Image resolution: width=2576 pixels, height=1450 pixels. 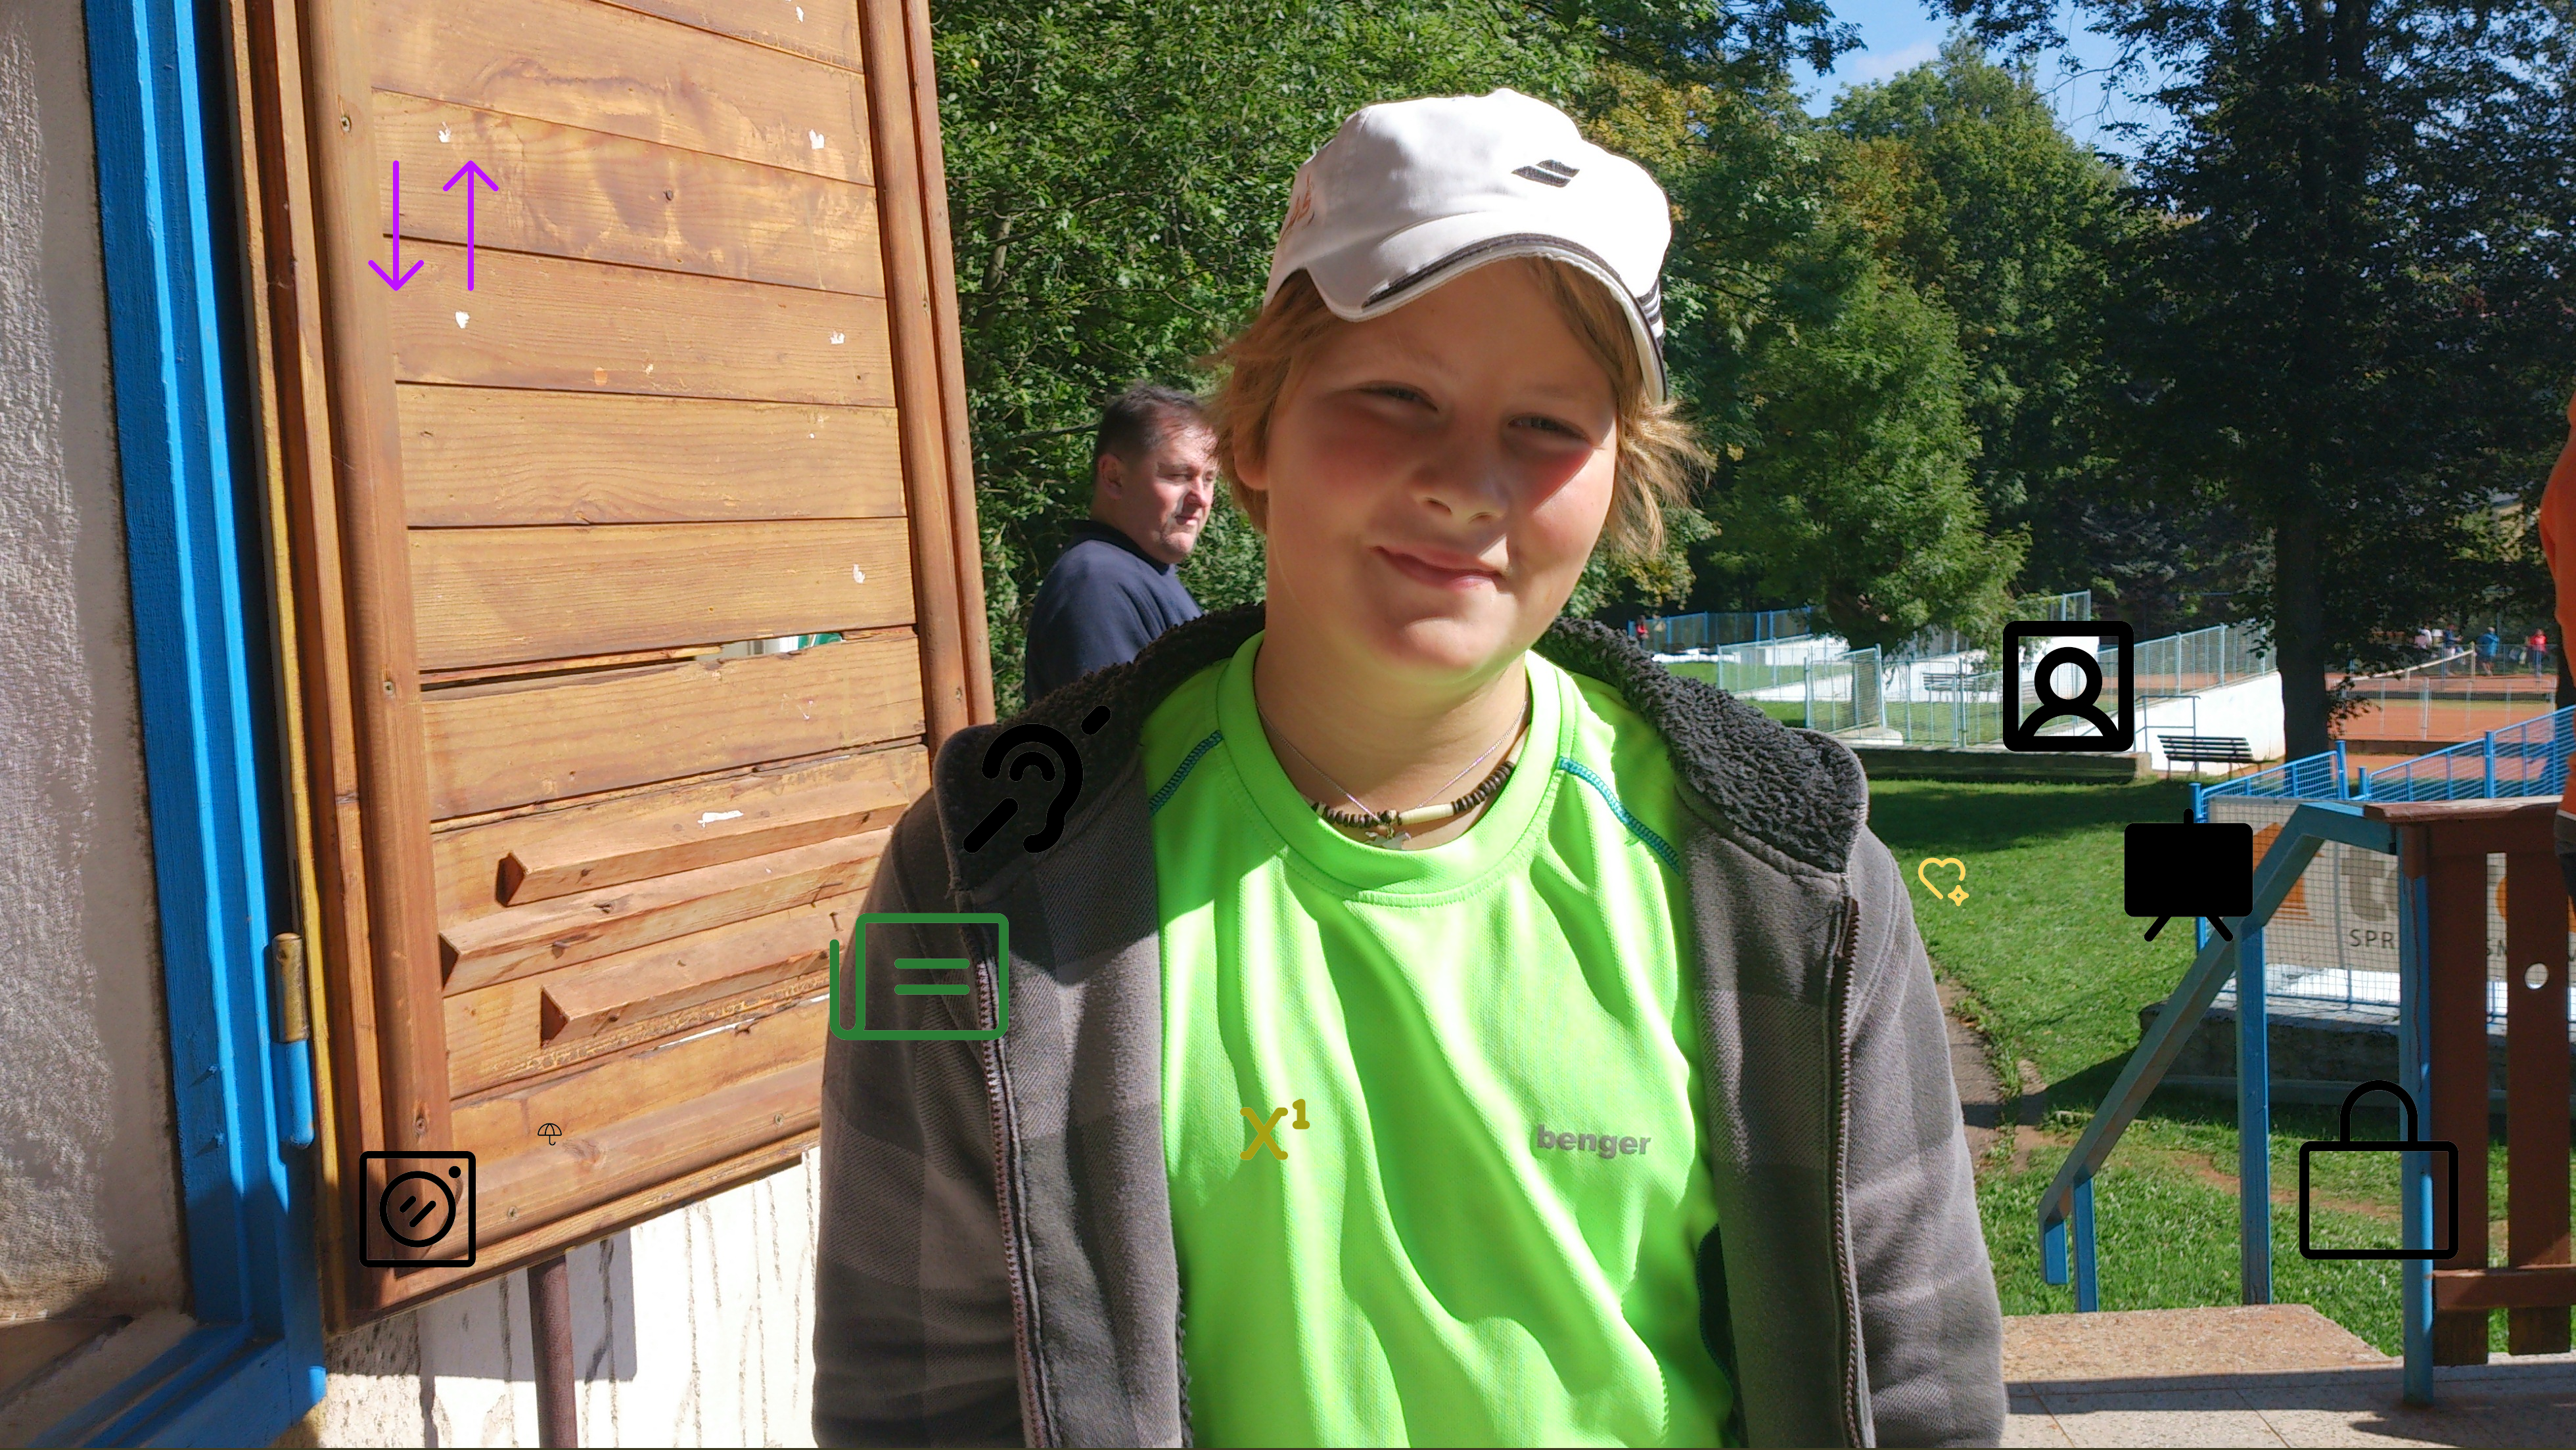 I want to click on view weather protection or rain forecast, so click(x=549, y=1134).